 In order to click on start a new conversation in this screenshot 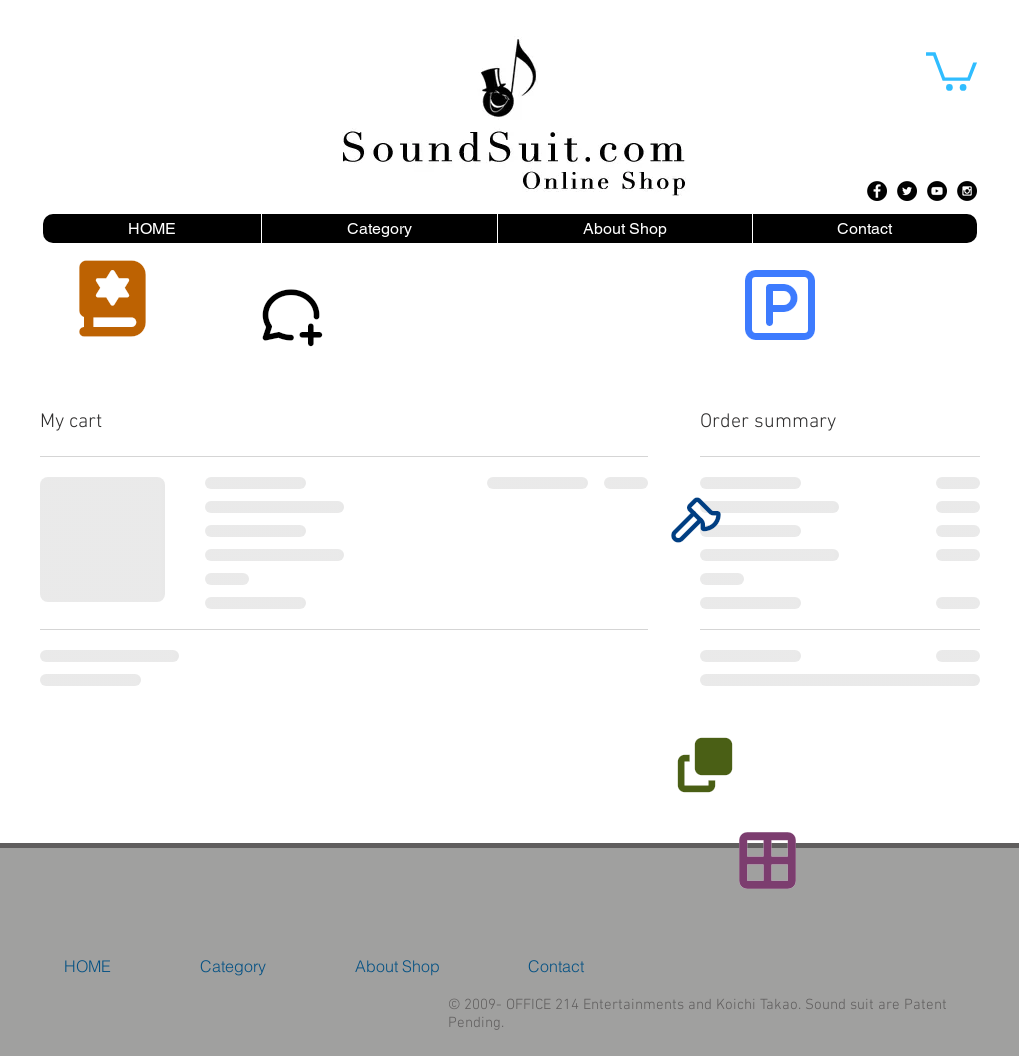, I will do `click(291, 315)`.